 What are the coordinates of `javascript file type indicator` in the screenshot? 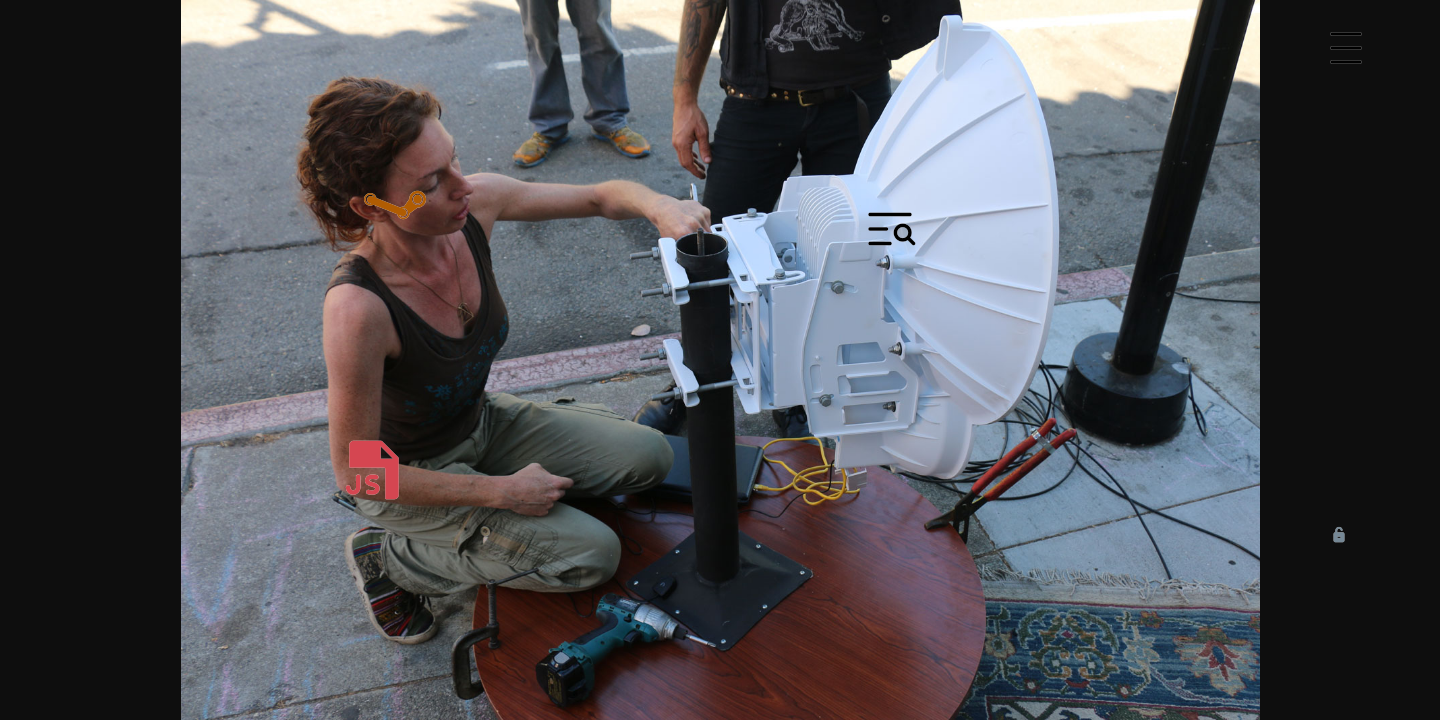 It's located at (374, 470).